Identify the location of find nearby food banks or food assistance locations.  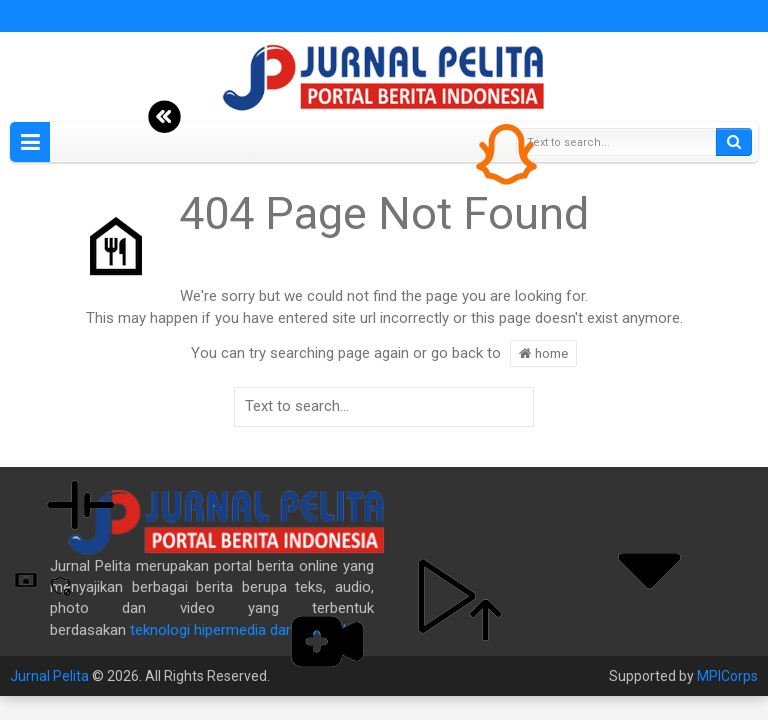
(116, 246).